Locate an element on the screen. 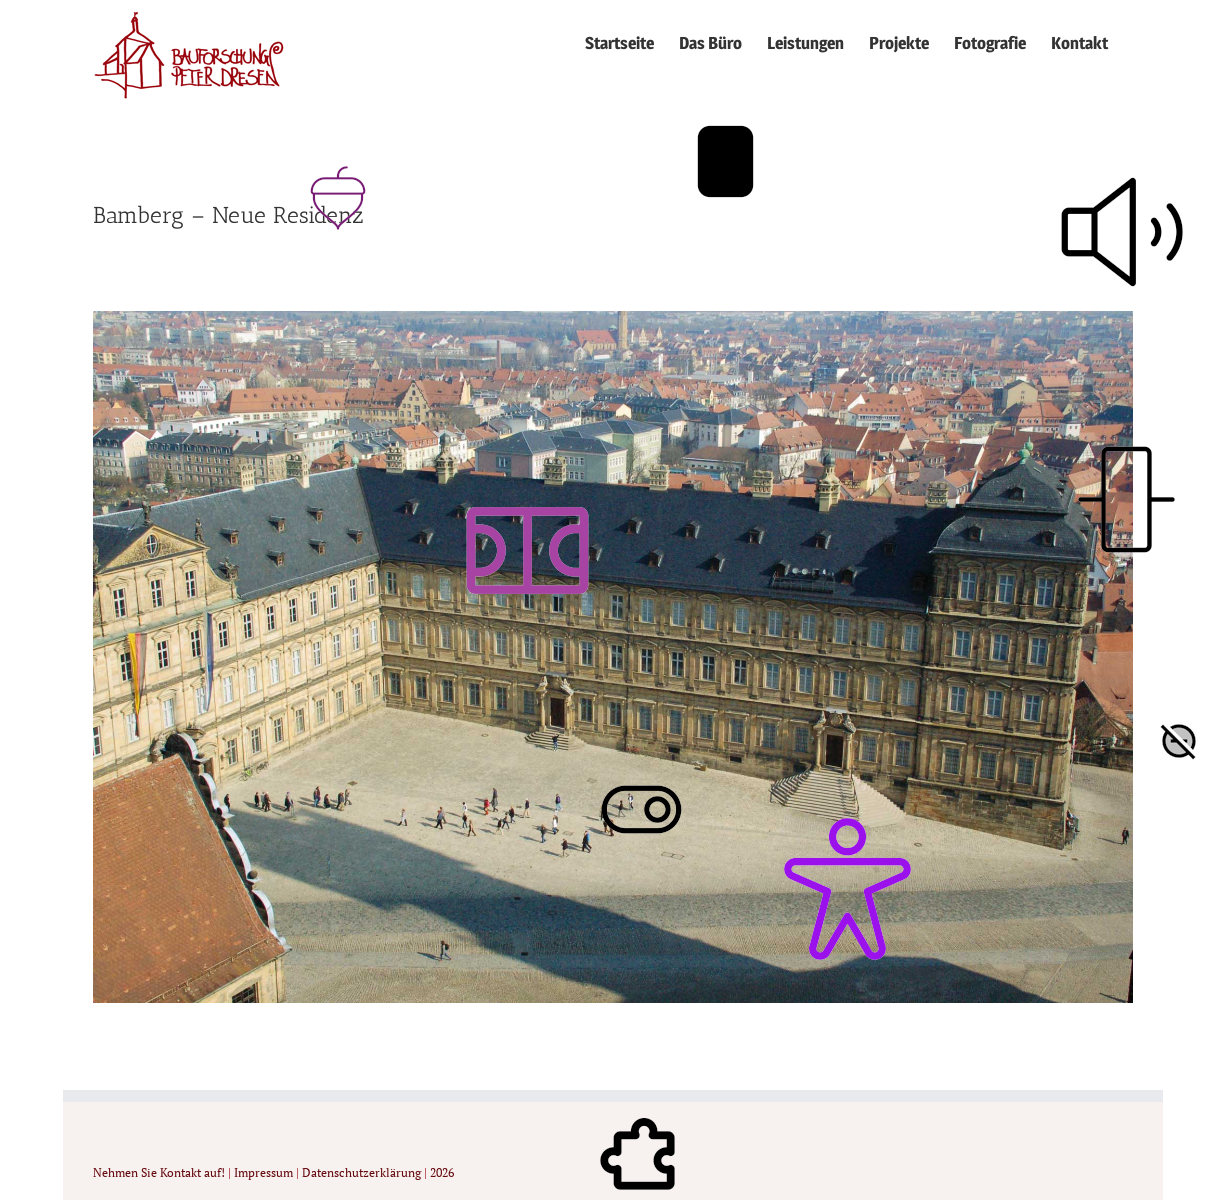 This screenshot has height=1200, width=1225. volume is set to high is located at coordinates (1120, 232).